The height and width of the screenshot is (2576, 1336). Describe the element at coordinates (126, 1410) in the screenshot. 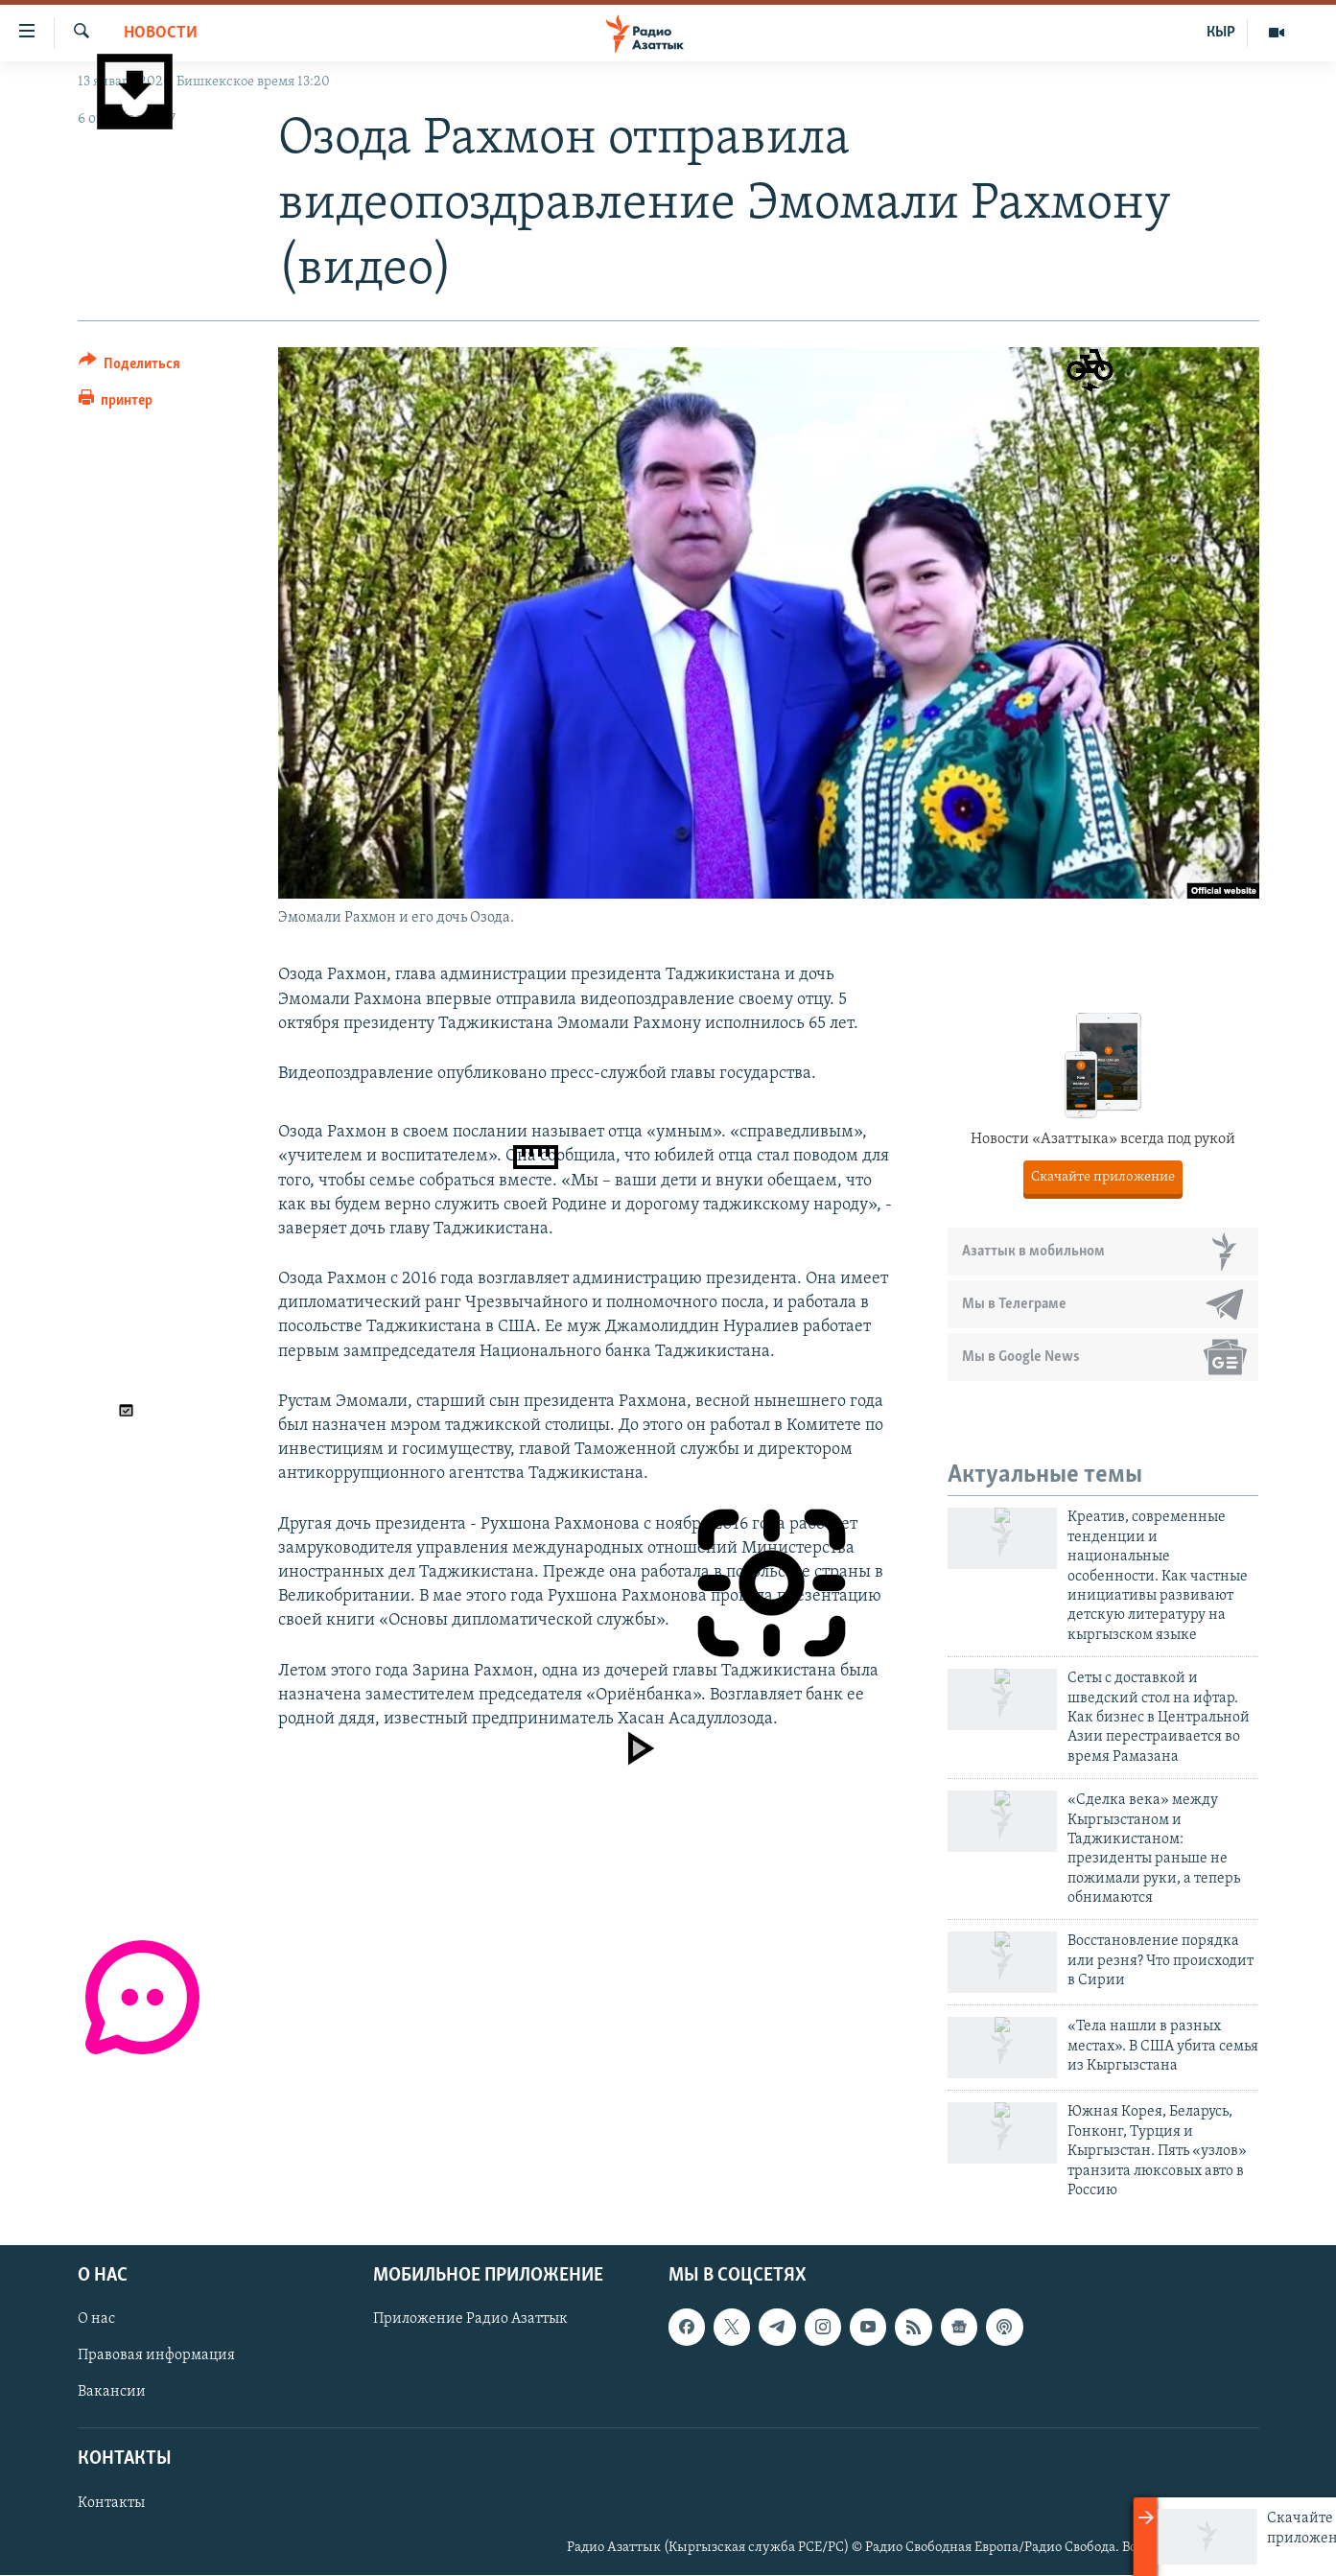

I see `indicates a verified domain or website` at that location.